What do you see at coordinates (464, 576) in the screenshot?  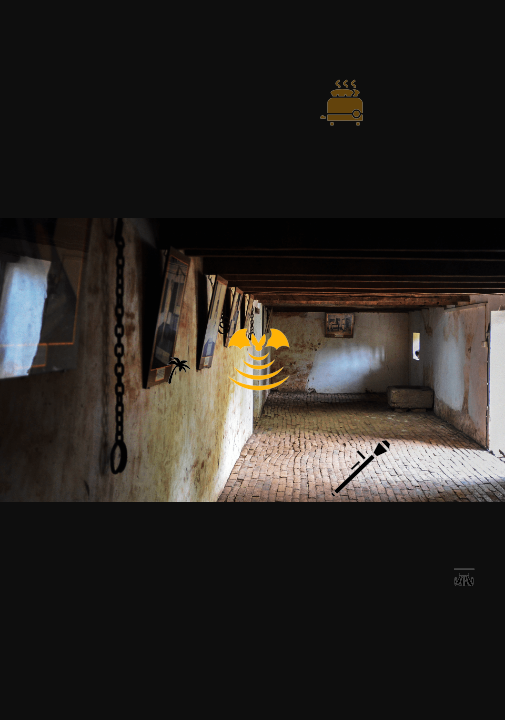 I see `wooden pier or dock structure` at bounding box center [464, 576].